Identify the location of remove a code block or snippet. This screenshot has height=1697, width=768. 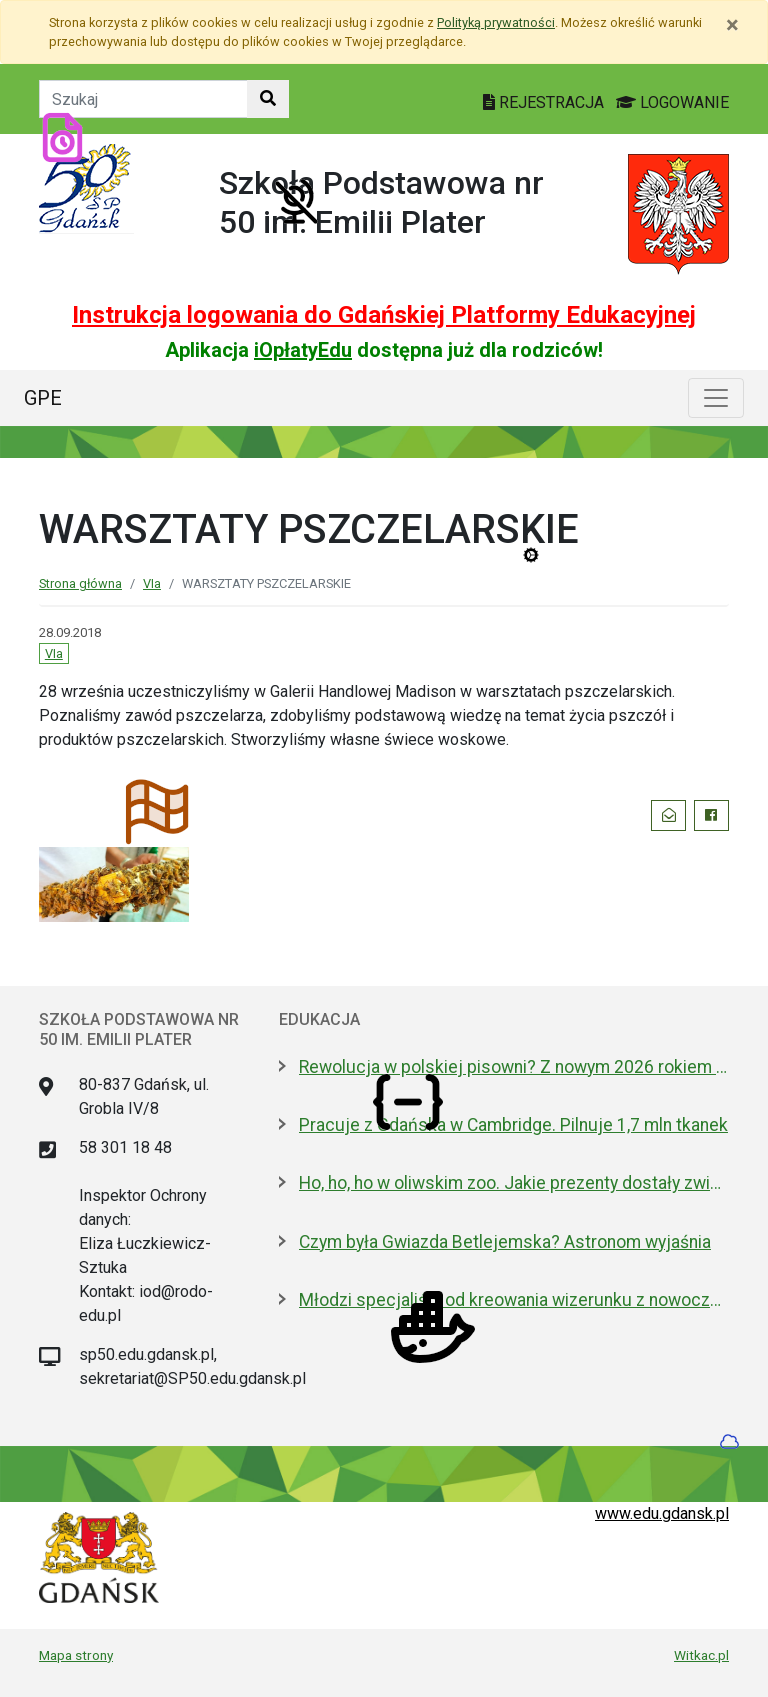
(408, 1102).